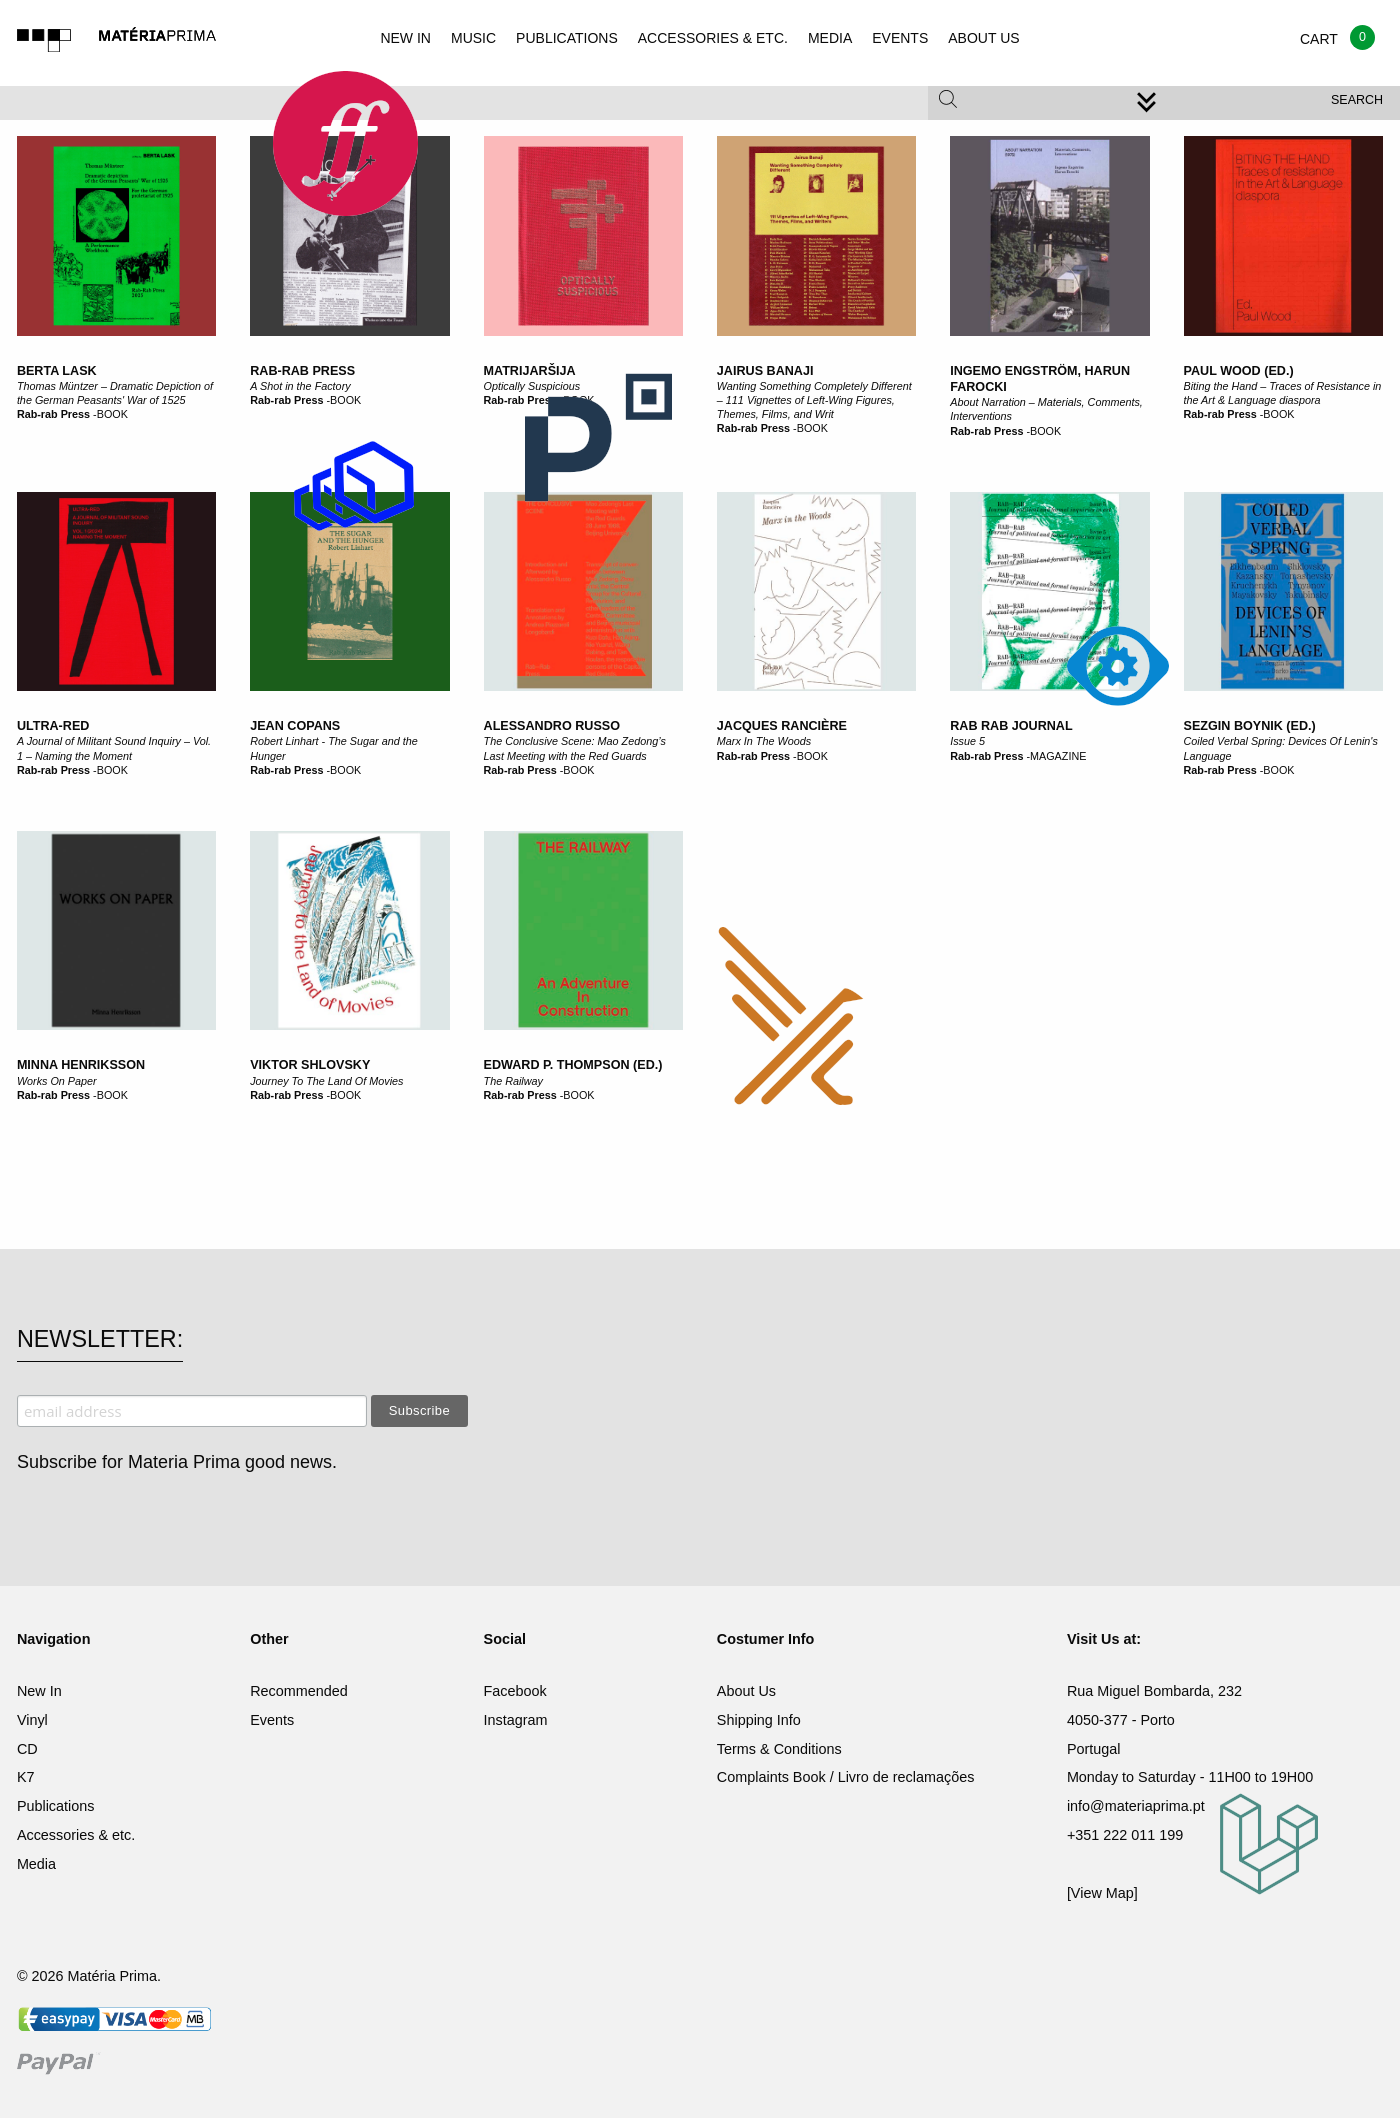  I want to click on laravel framework logo, so click(1269, 1844).